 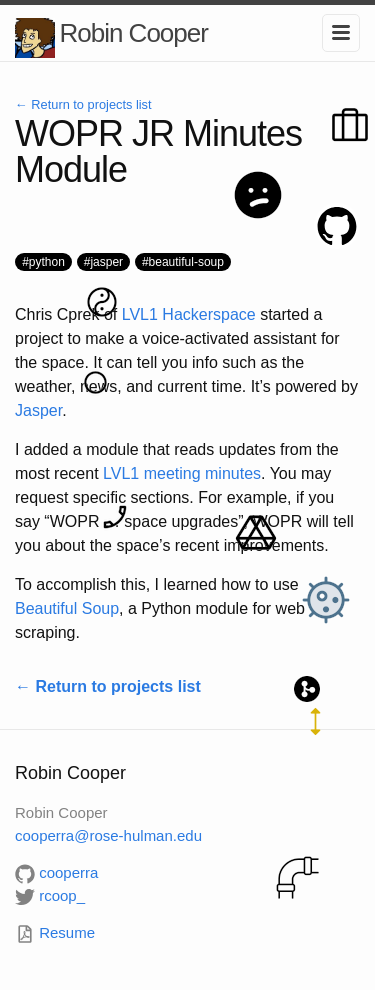 I want to click on toggle balance or harmony mode, so click(x=102, y=302).